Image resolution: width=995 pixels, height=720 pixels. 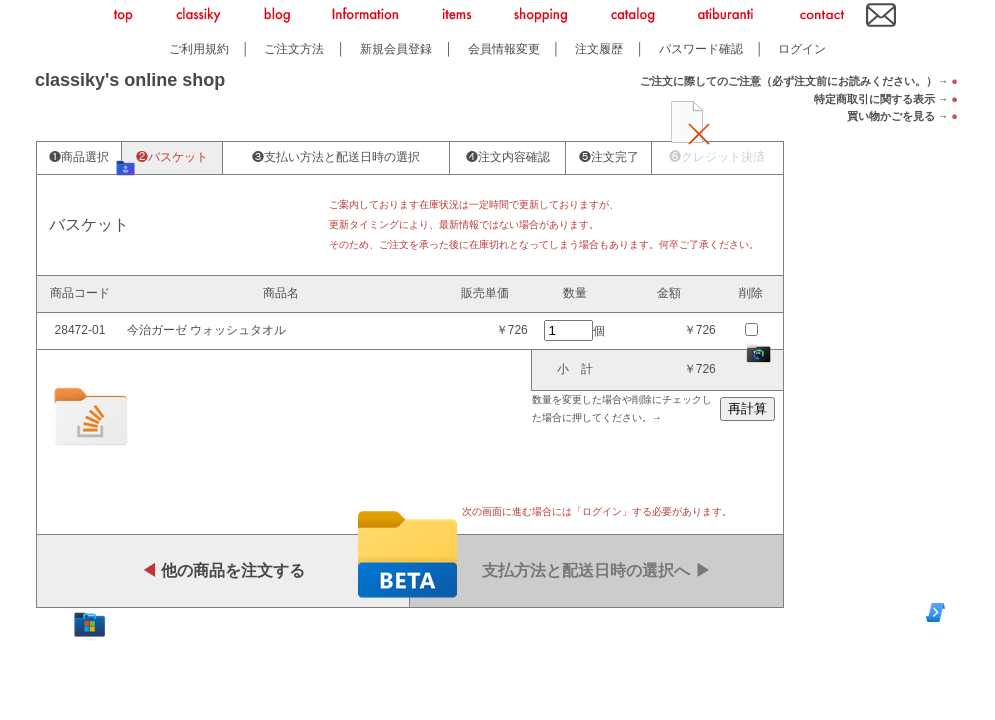 What do you see at coordinates (935, 612) in the screenshot?
I see `open the scripts application` at bounding box center [935, 612].